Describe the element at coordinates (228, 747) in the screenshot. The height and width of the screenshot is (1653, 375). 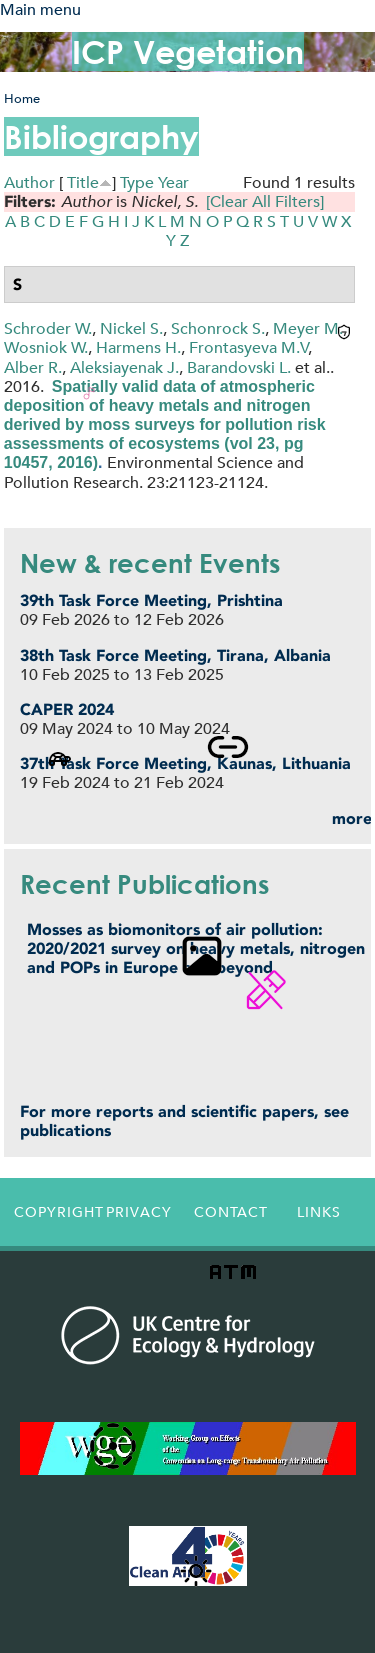
I see `copy or share a link` at that location.